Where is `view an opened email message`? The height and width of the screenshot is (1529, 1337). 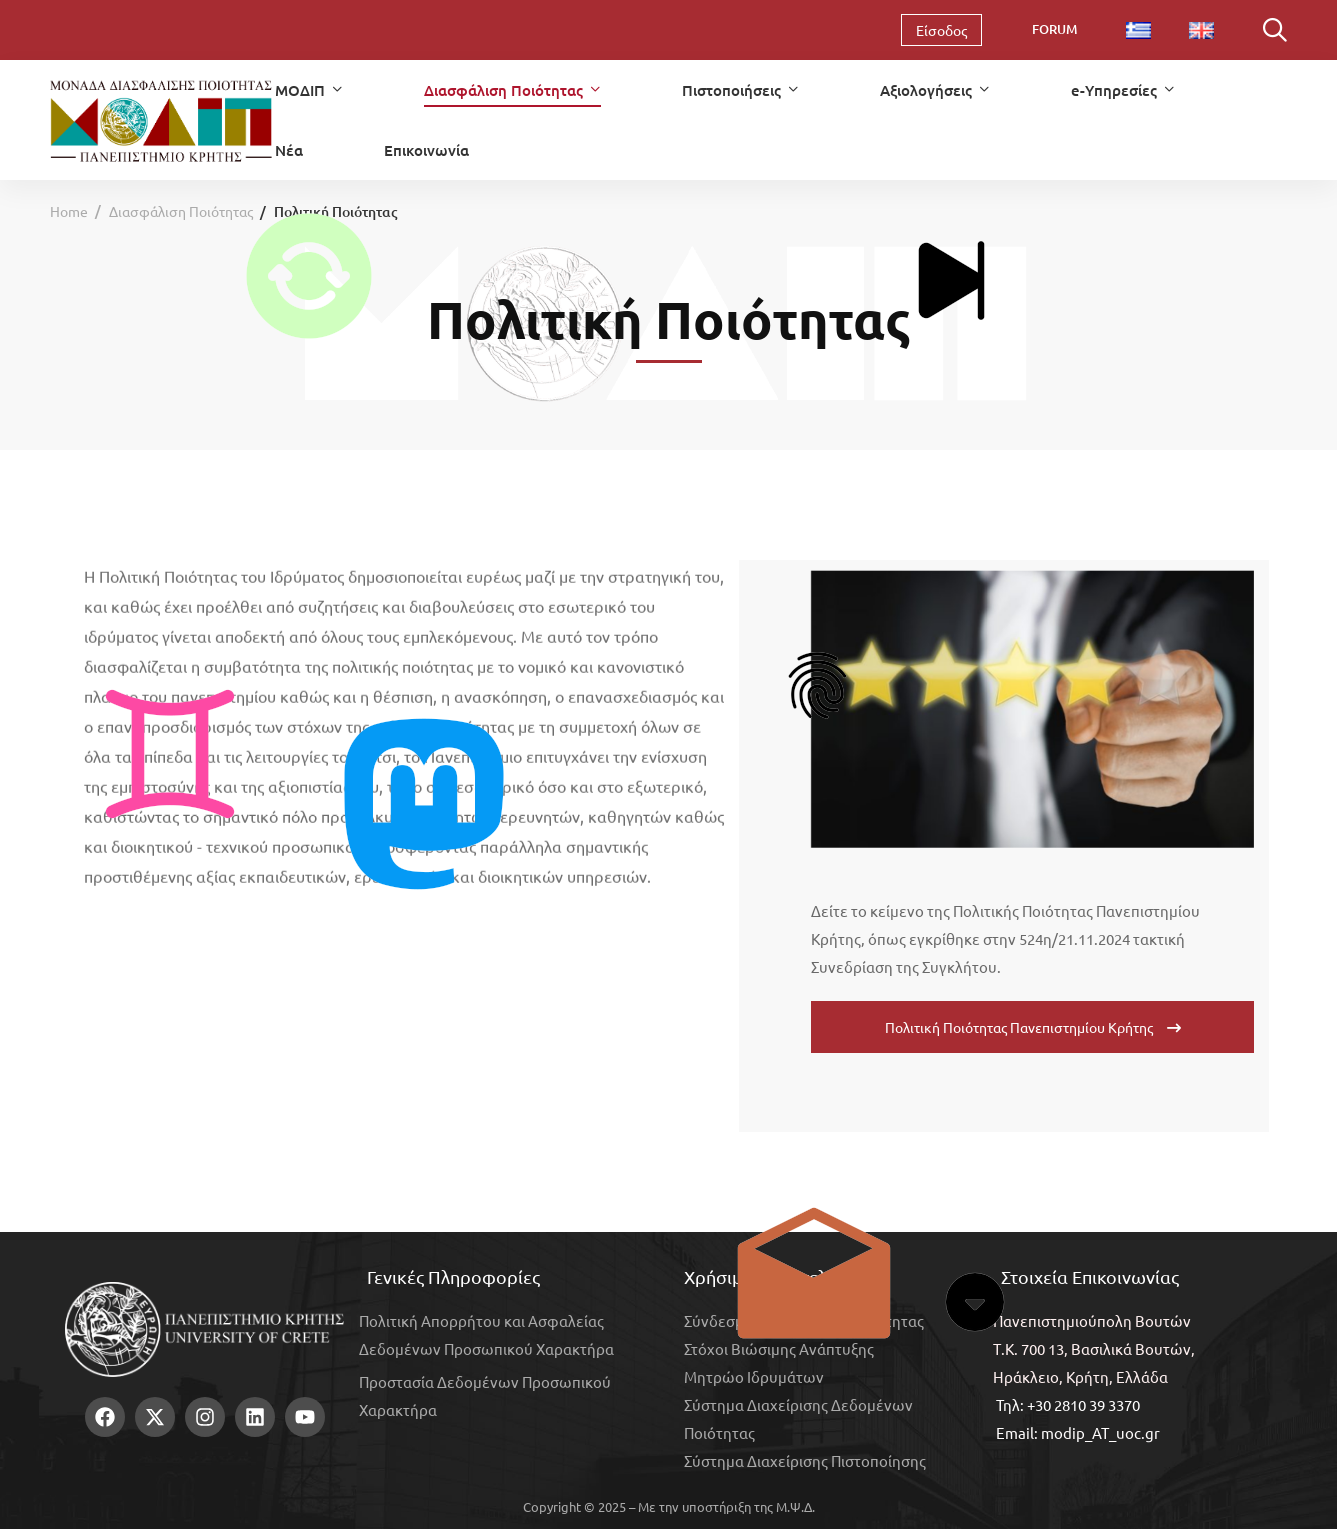 view an opened email message is located at coordinates (814, 1273).